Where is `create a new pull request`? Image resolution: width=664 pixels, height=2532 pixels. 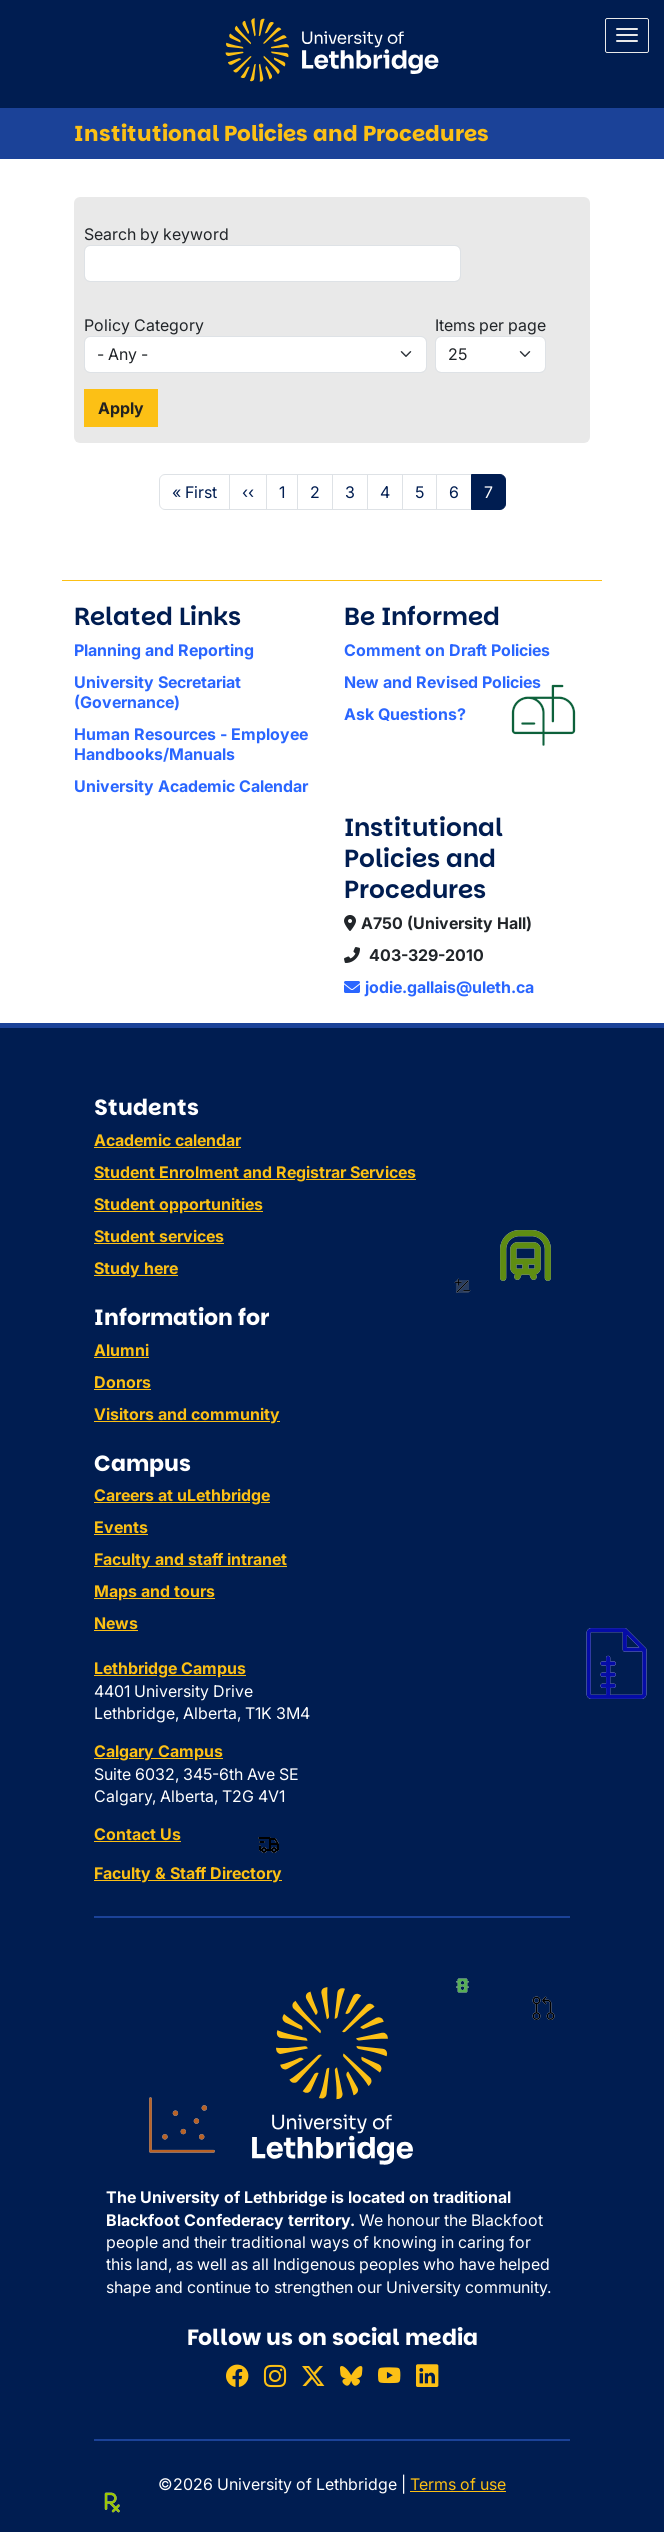
create a new pull request is located at coordinates (543, 2007).